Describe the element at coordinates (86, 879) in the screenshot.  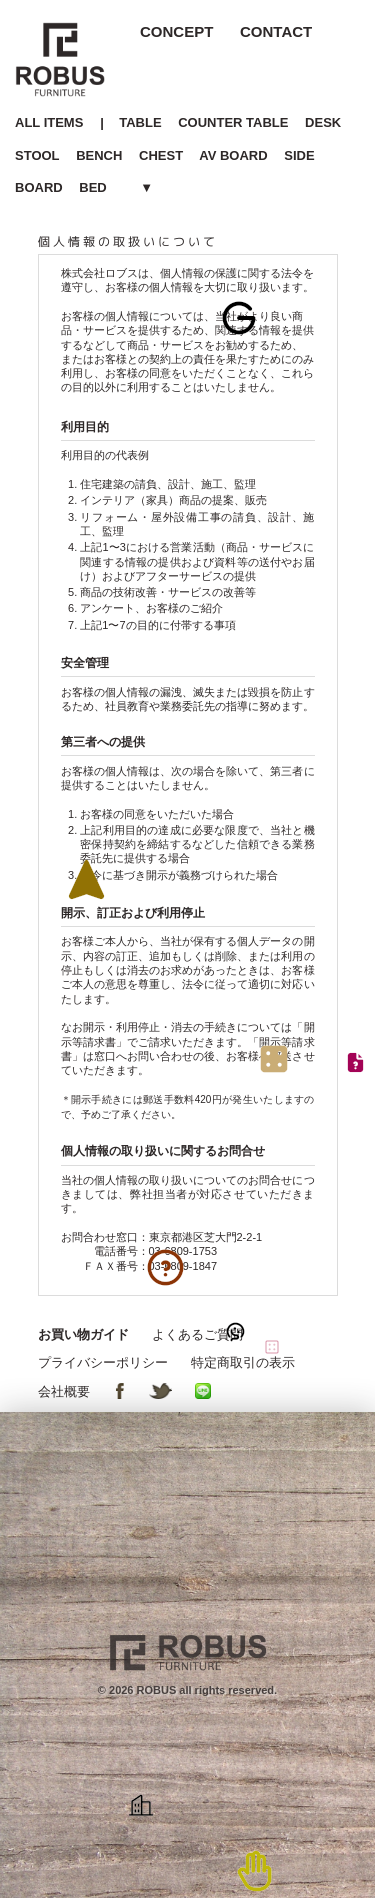
I see `start navigation or get directions` at that location.